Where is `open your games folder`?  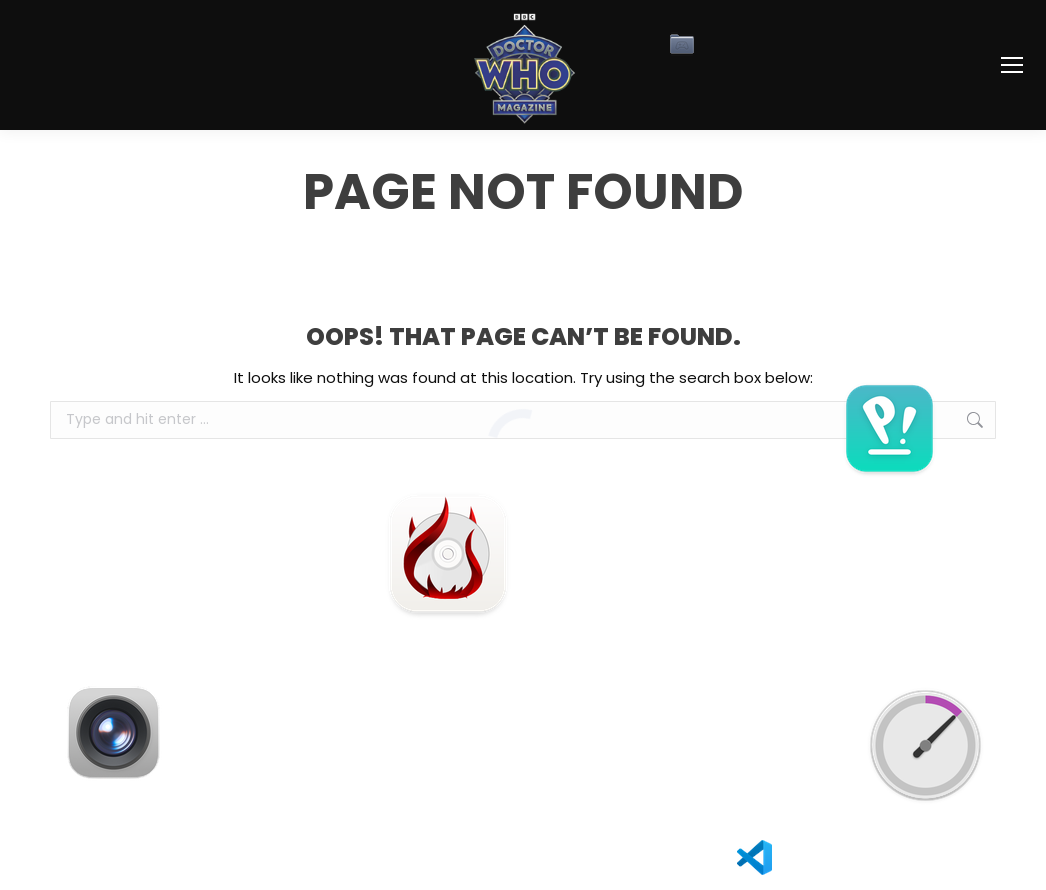
open your games folder is located at coordinates (682, 44).